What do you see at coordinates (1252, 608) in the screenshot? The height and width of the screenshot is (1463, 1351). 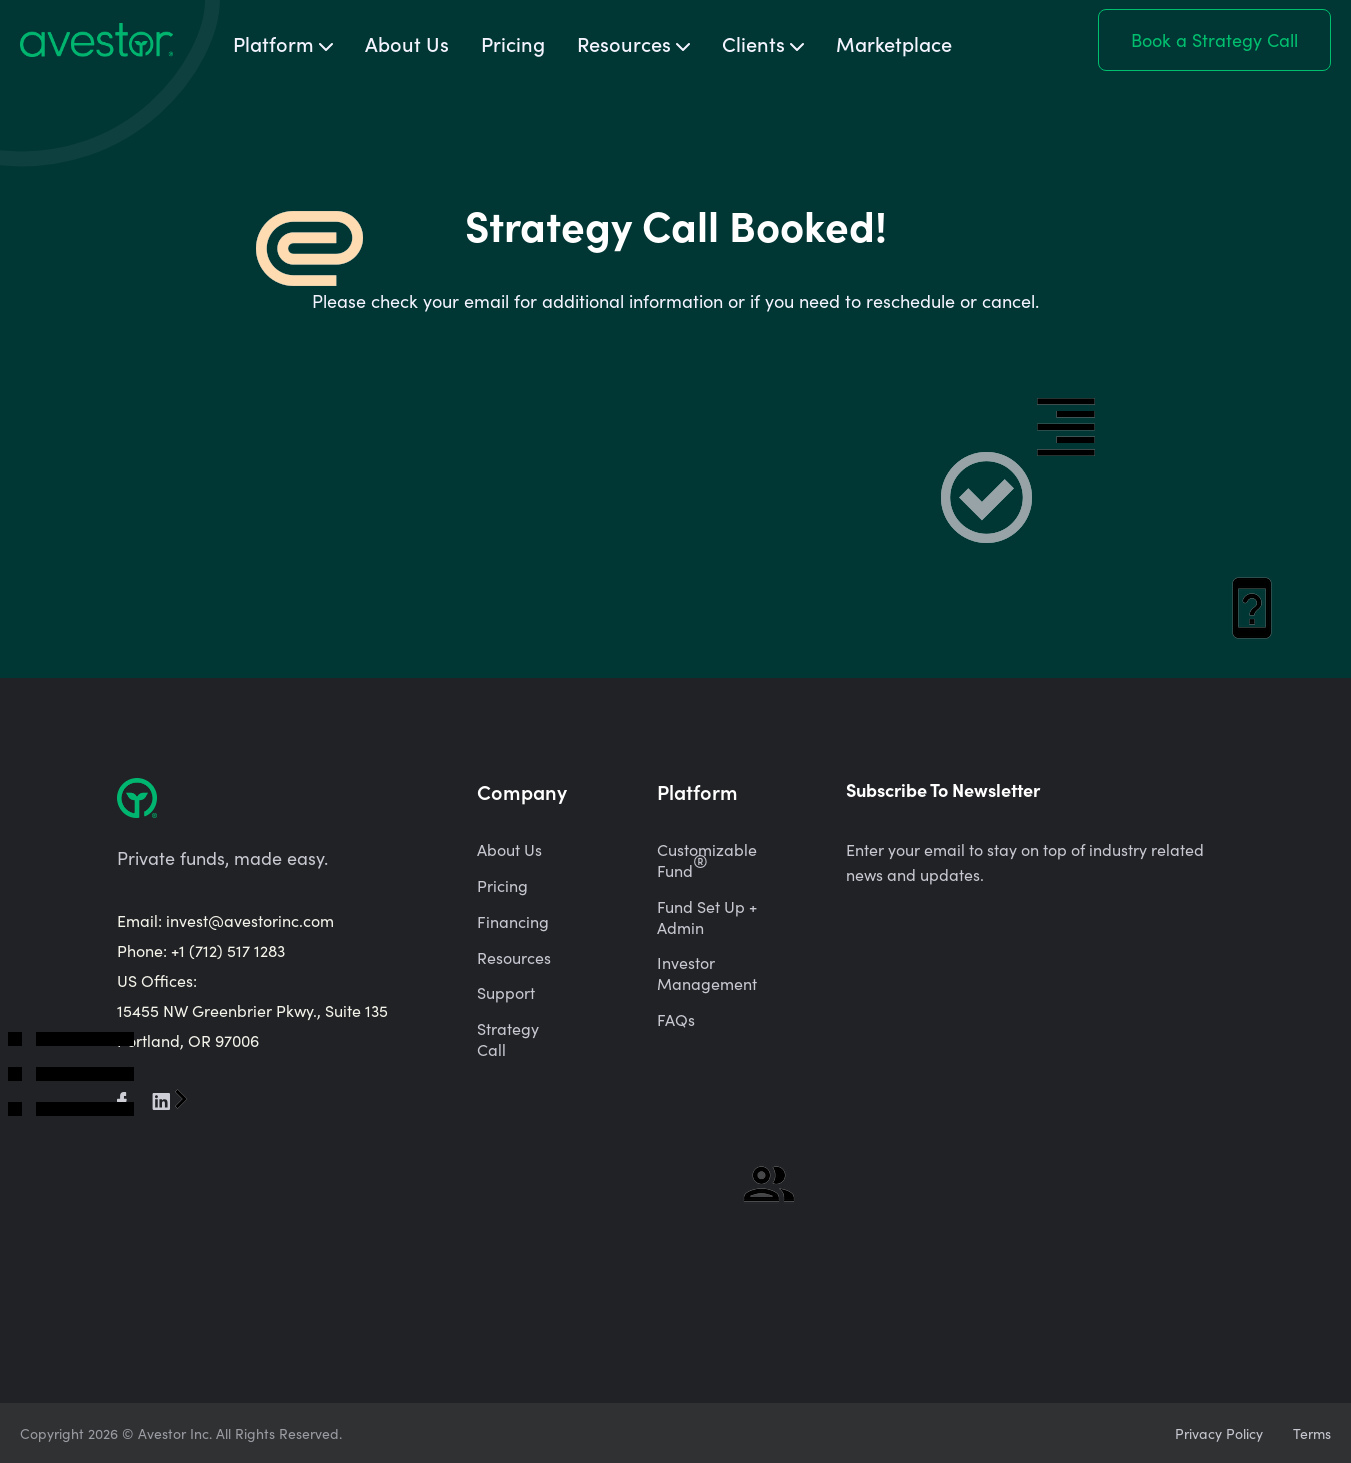 I see `unknown or unrecognized device connected` at bounding box center [1252, 608].